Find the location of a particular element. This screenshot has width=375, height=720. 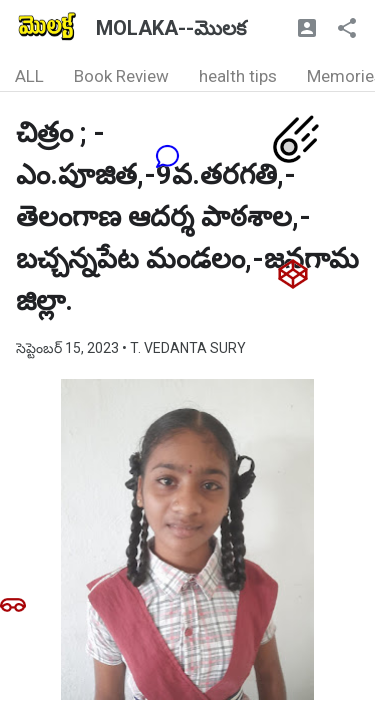

open comments section is located at coordinates (167, 156).